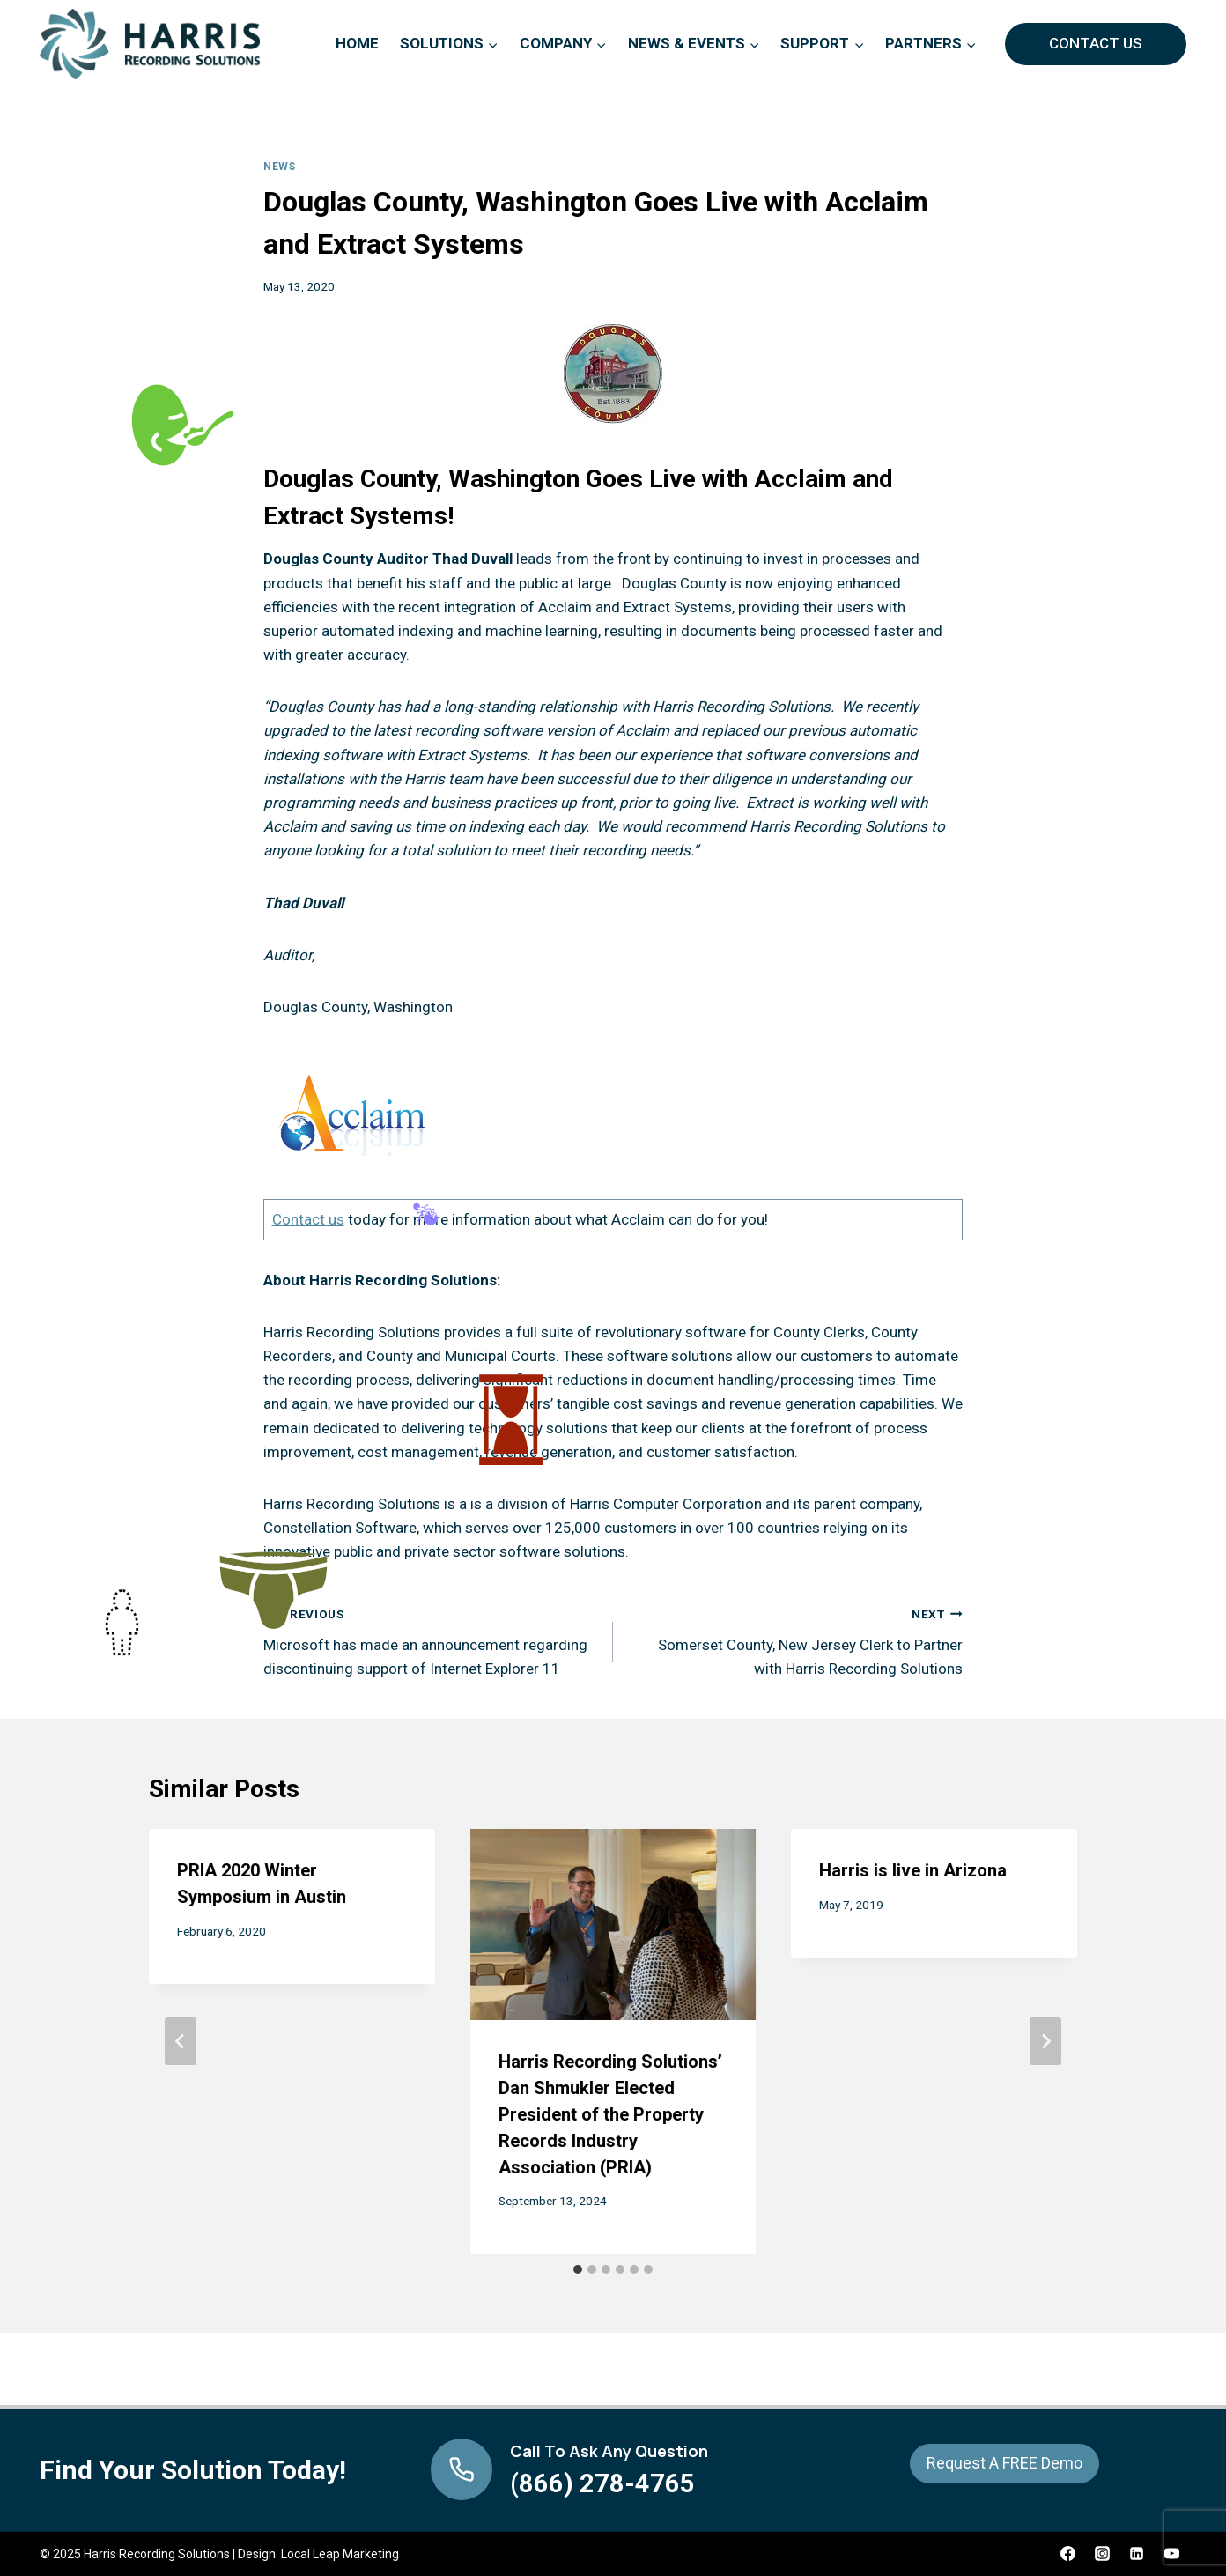 This screenshot has width=1226, height=2576. Describe the element at coordinates (425, 1214) in the screenshot. I see `indicates electrical or energy-based attack` at that location.